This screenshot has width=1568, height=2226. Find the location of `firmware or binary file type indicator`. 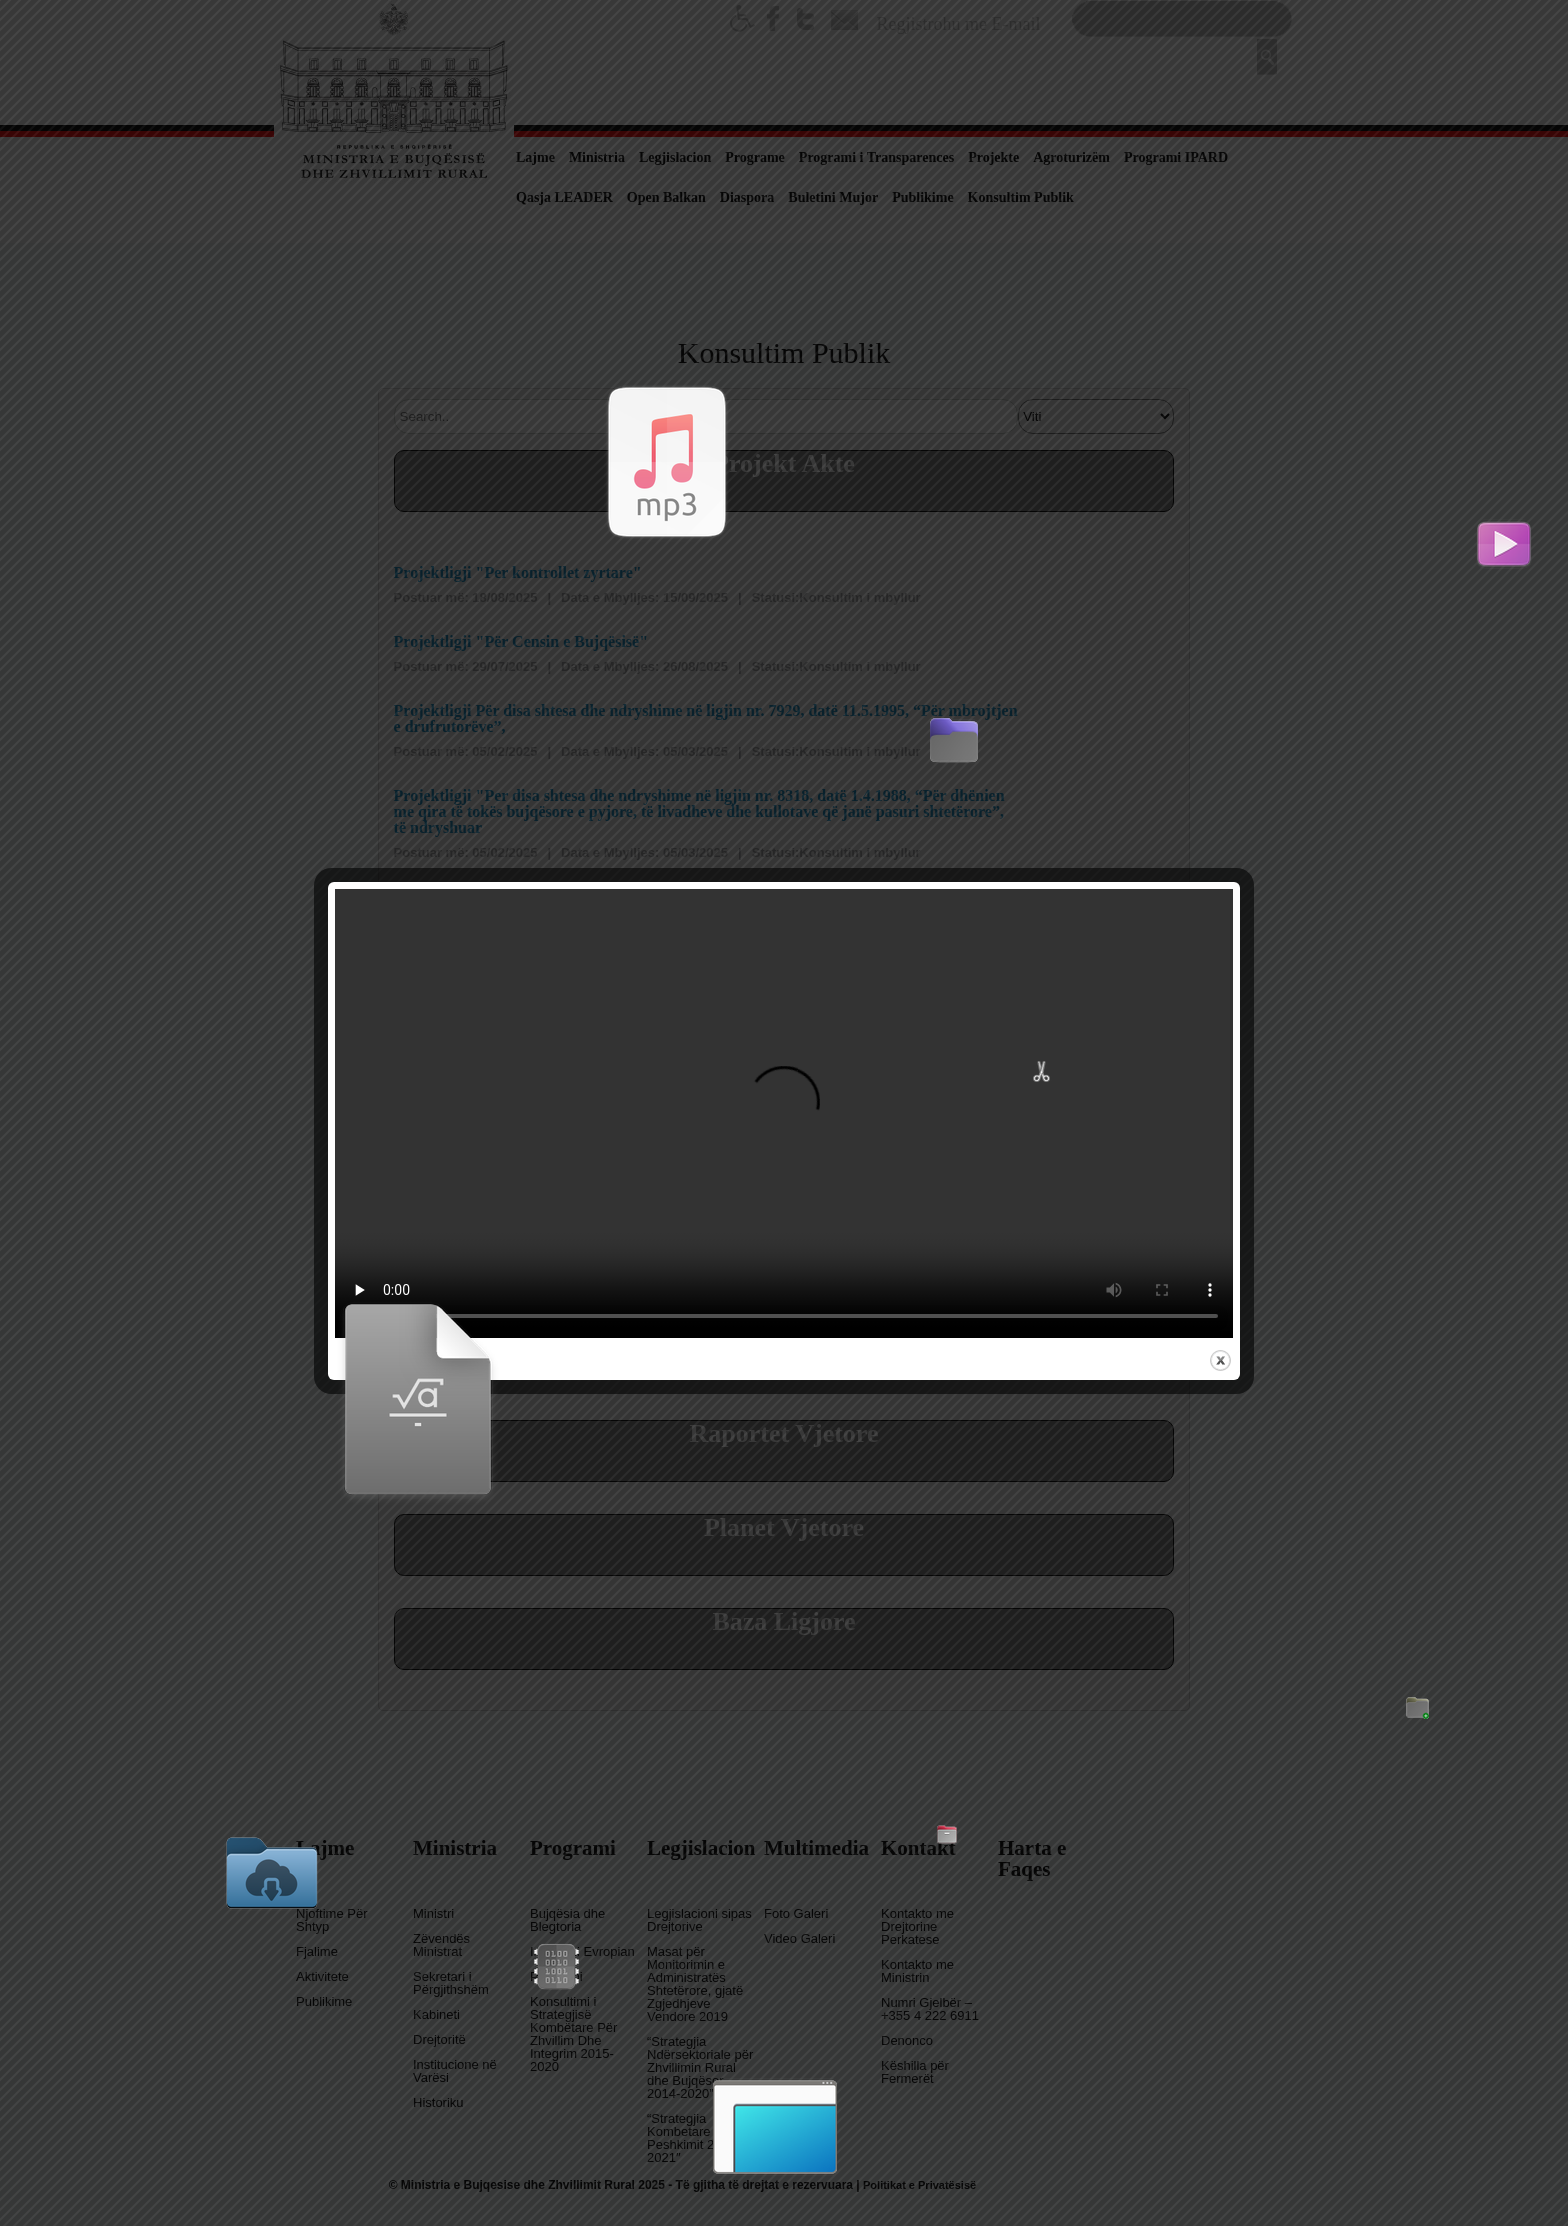

firmware or binary file type indicator is located at coordinates (556, 1966).